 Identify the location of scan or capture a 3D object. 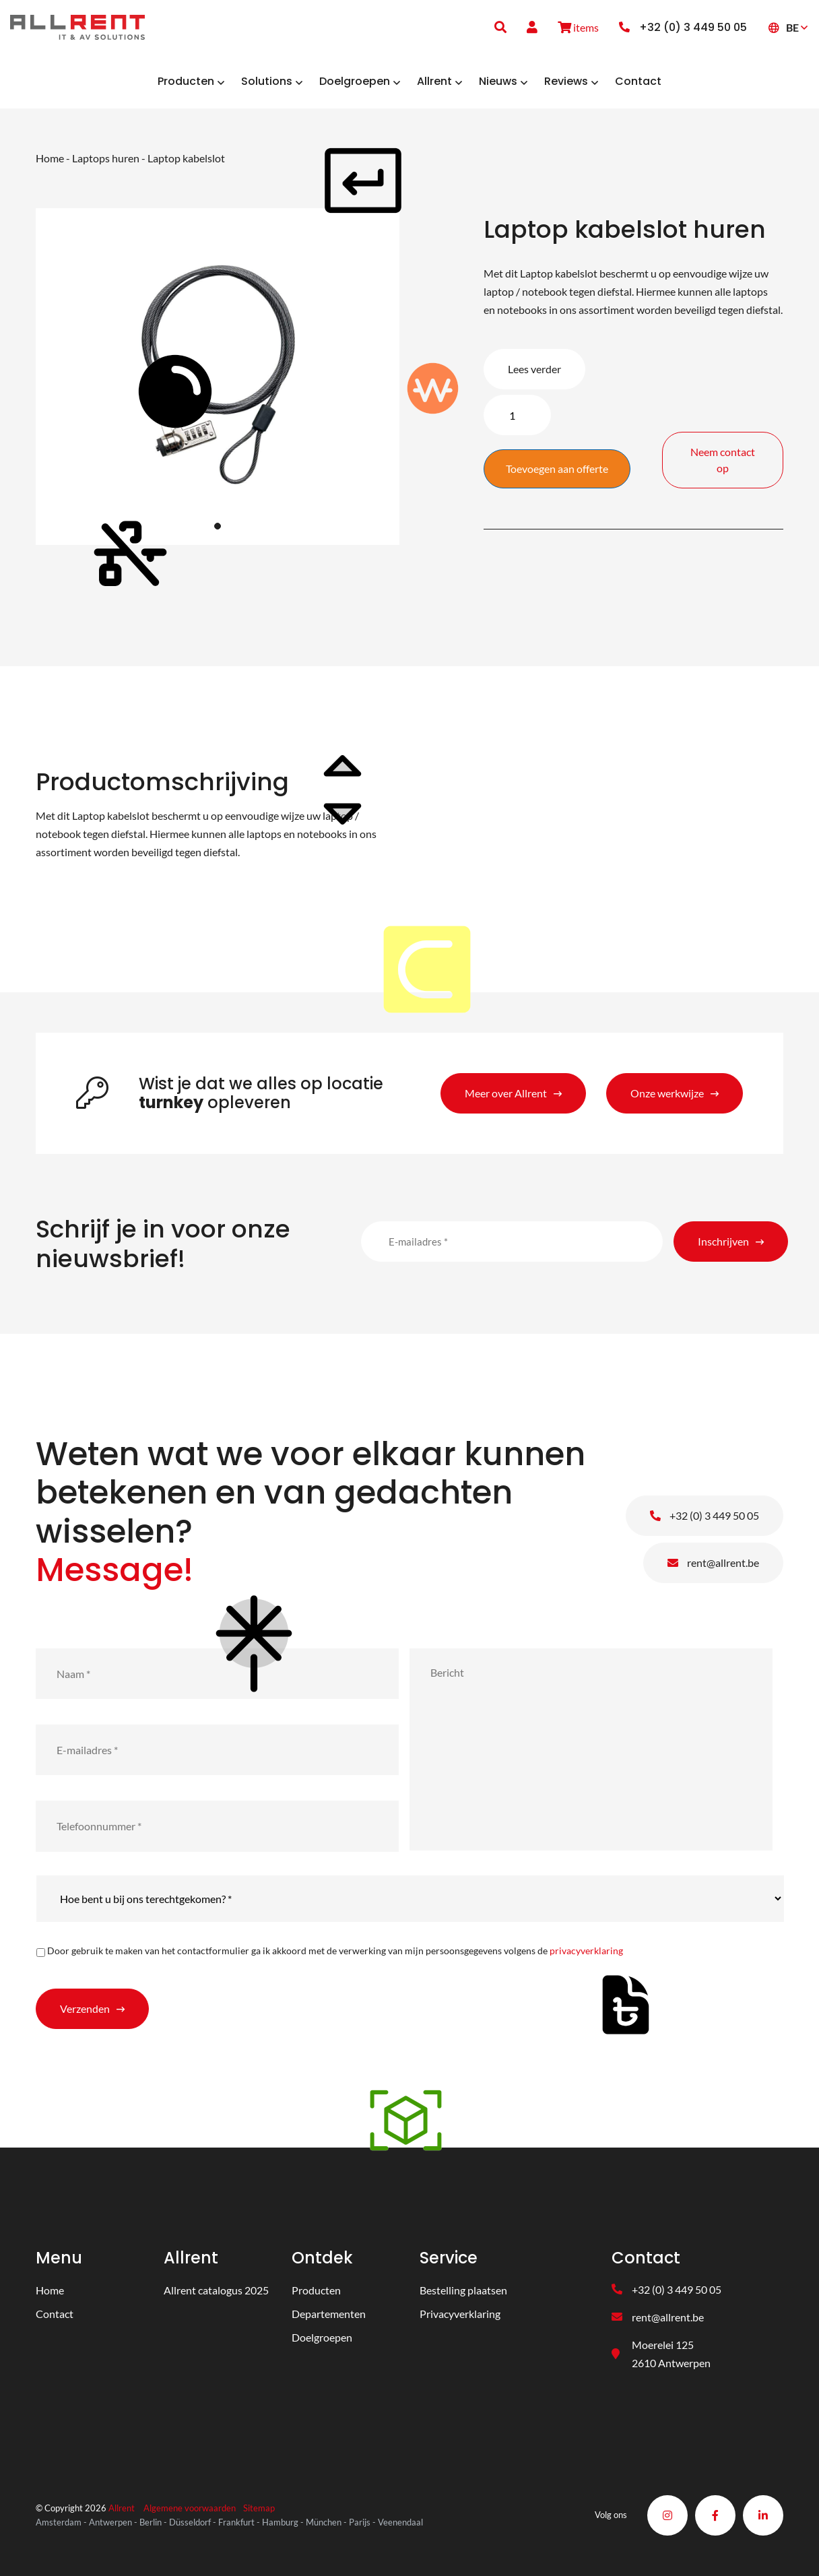
(405, 2120).